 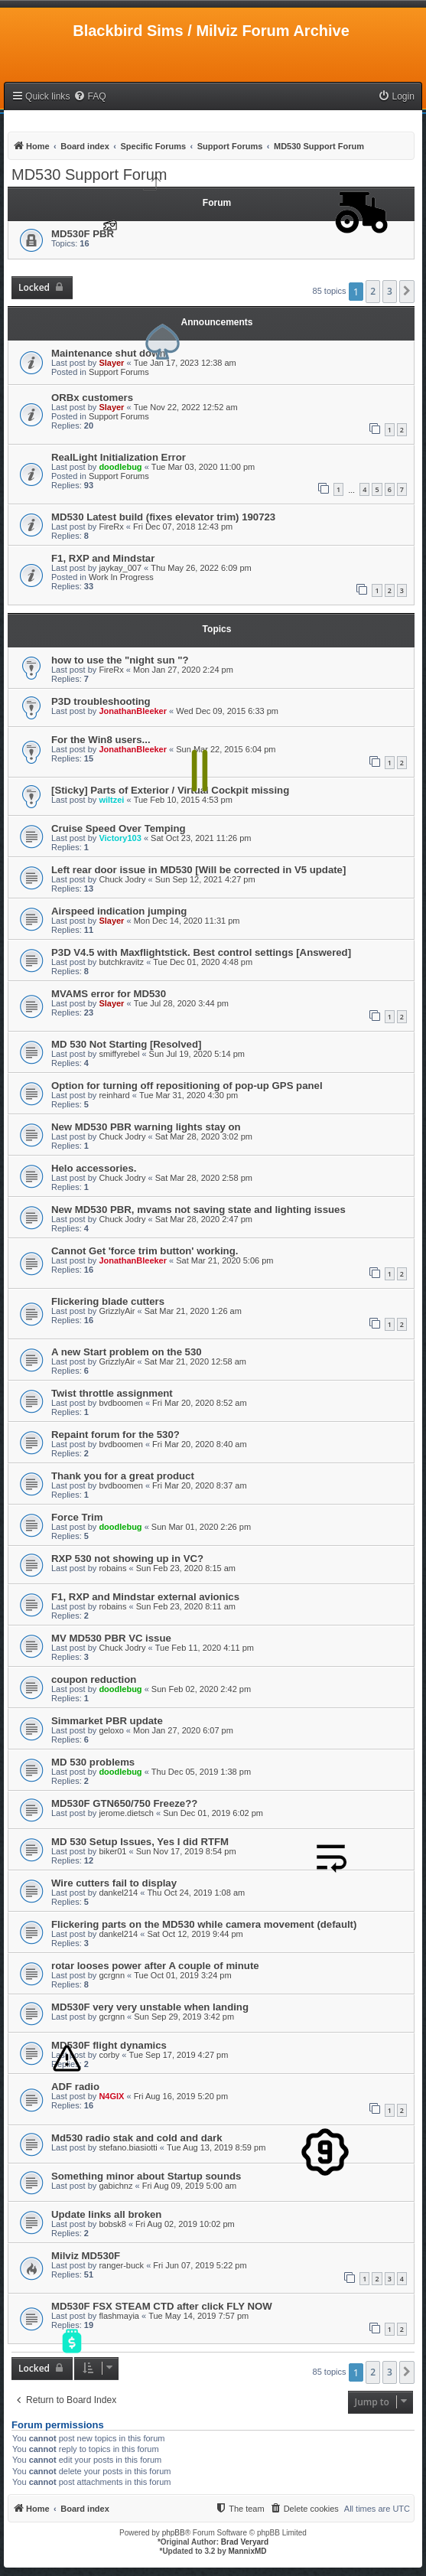 I want to click on leave a tip or donation, so click(x=72, y=2341).